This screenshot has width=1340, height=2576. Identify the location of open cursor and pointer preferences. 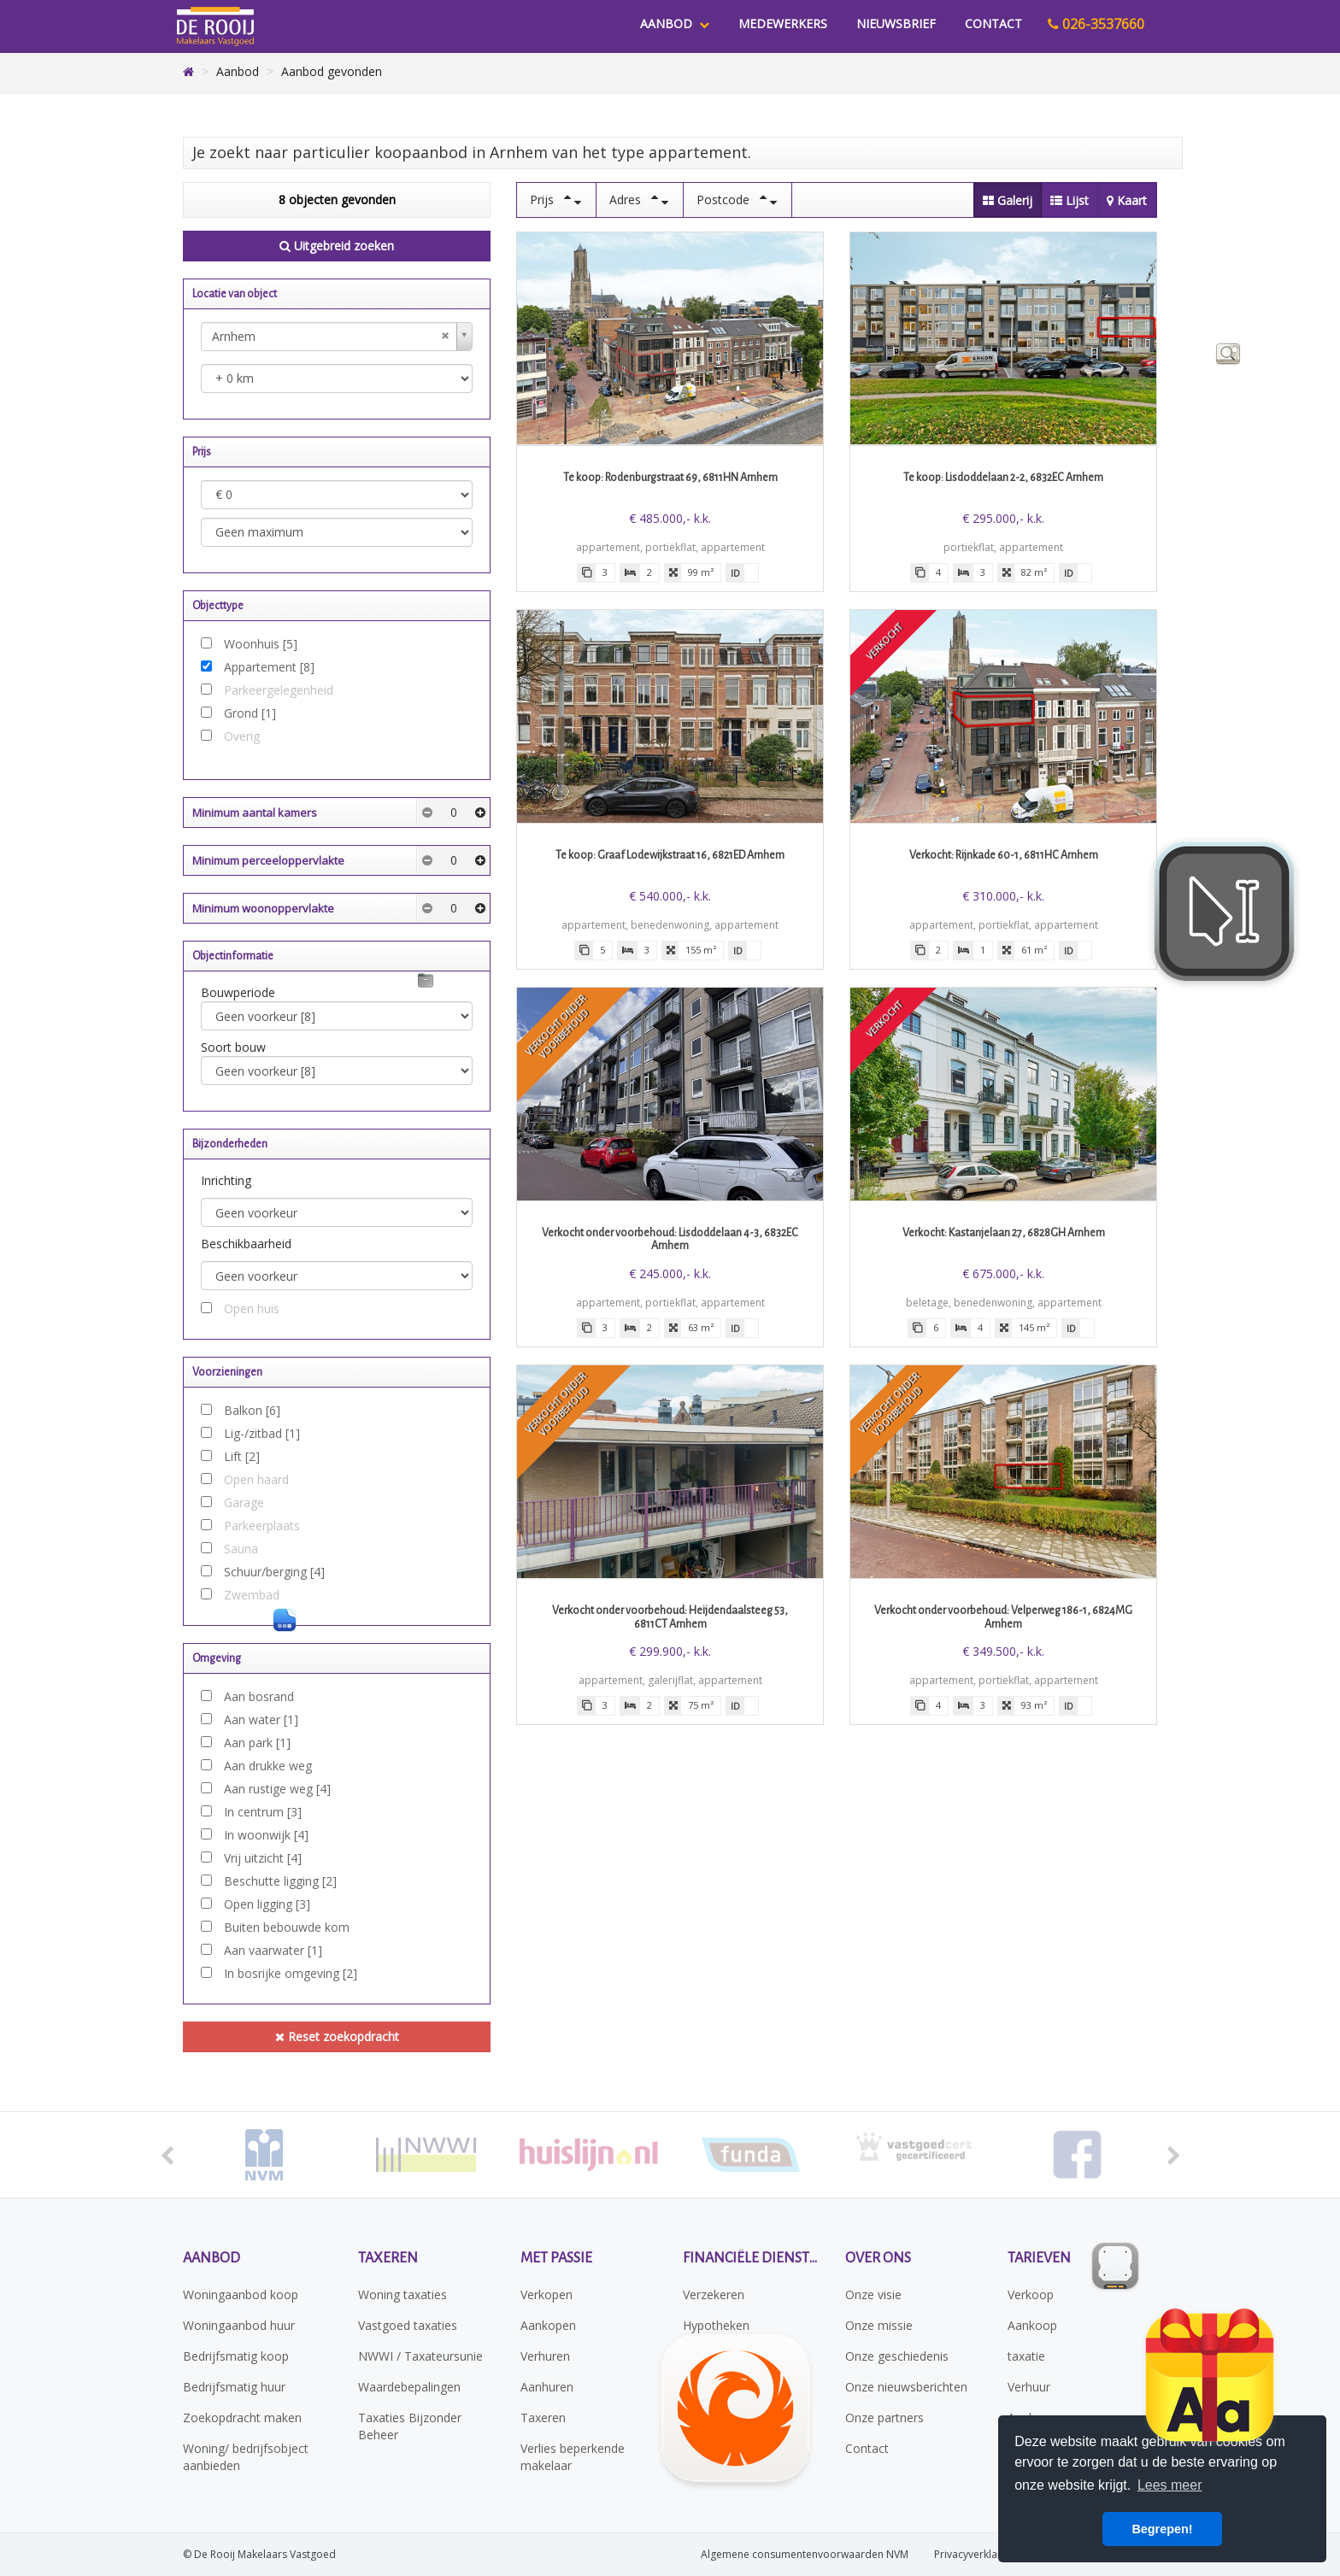
(1224, 911).